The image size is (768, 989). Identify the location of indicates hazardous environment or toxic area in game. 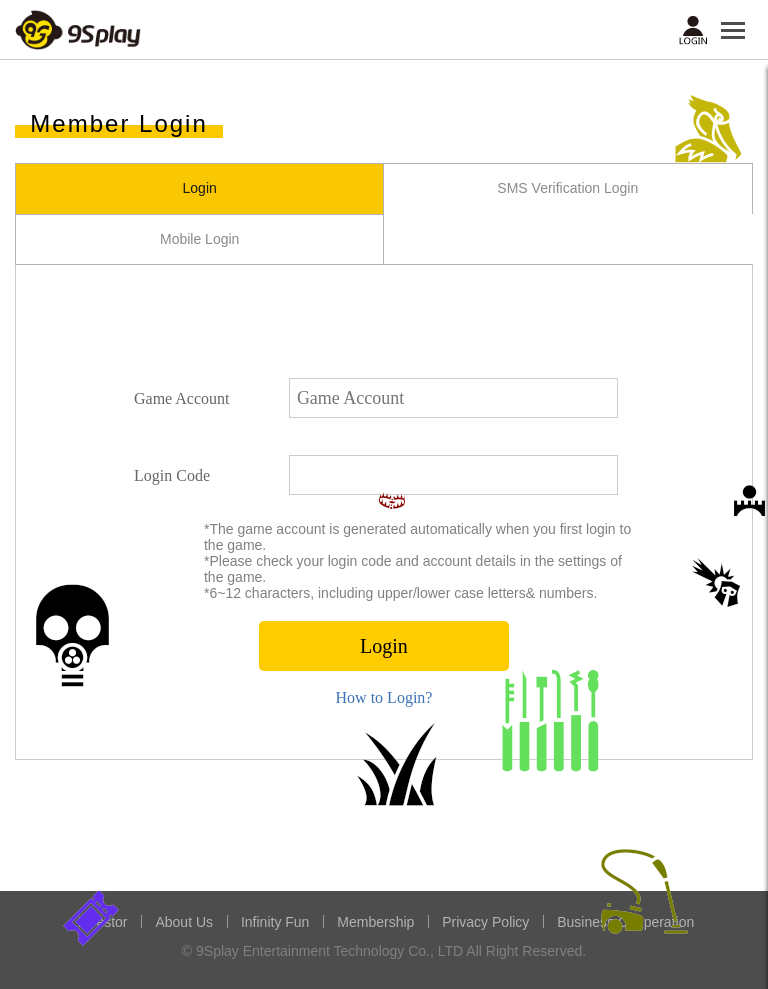
(72, 635).